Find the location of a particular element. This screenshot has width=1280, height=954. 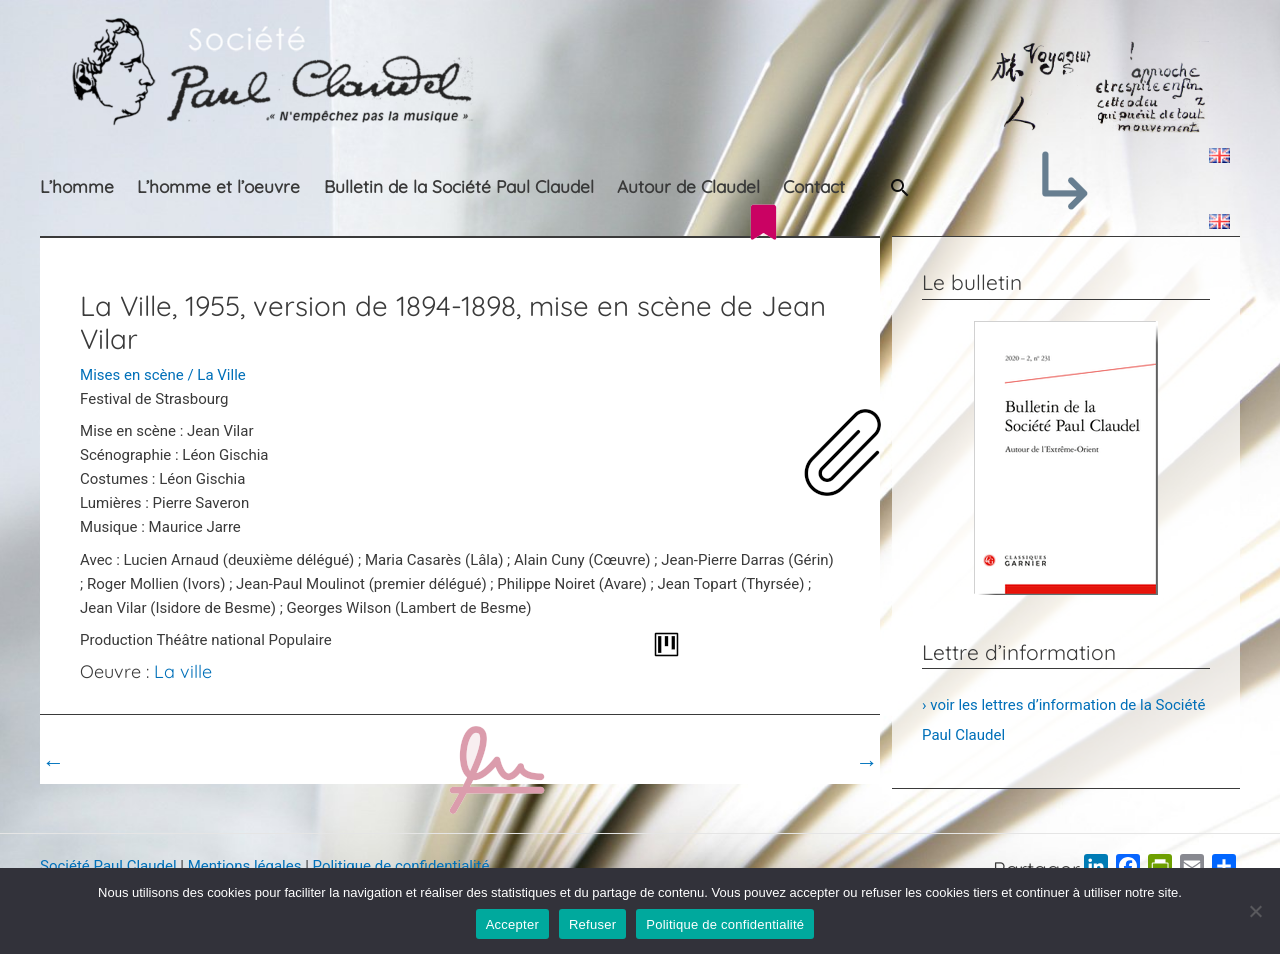

save item to bookmarks is located at coordinates (763, 221).